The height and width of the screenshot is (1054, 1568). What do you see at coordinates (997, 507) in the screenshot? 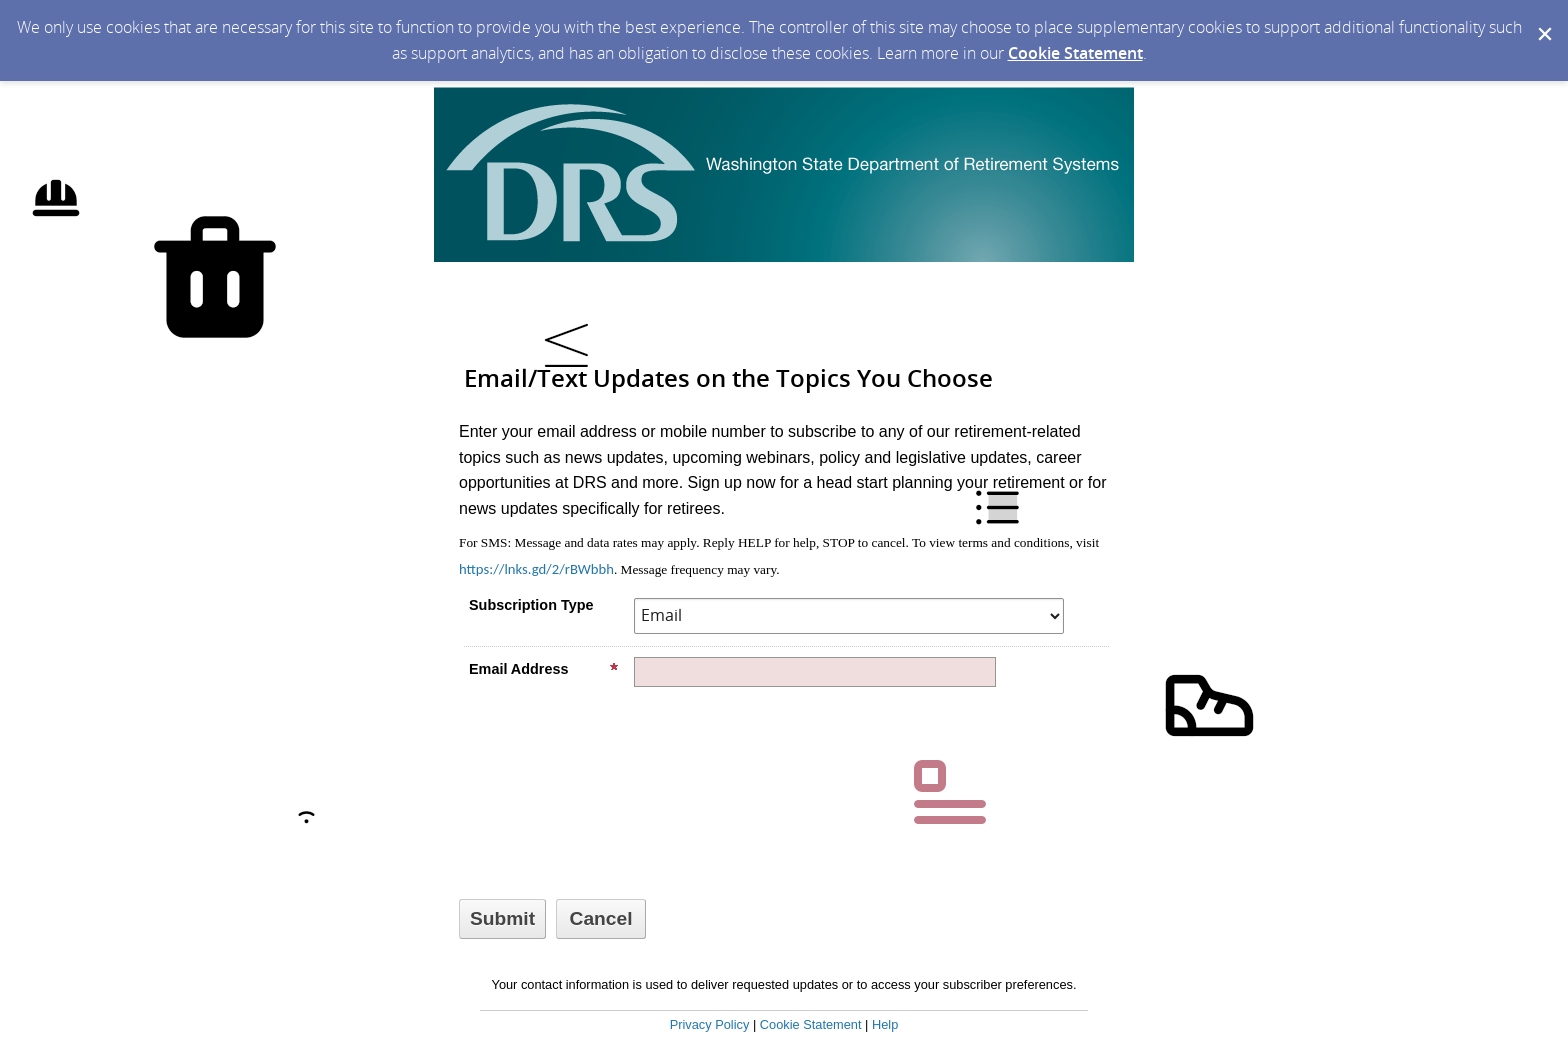
I see `view items in list format` at bounding box center [997, 507].